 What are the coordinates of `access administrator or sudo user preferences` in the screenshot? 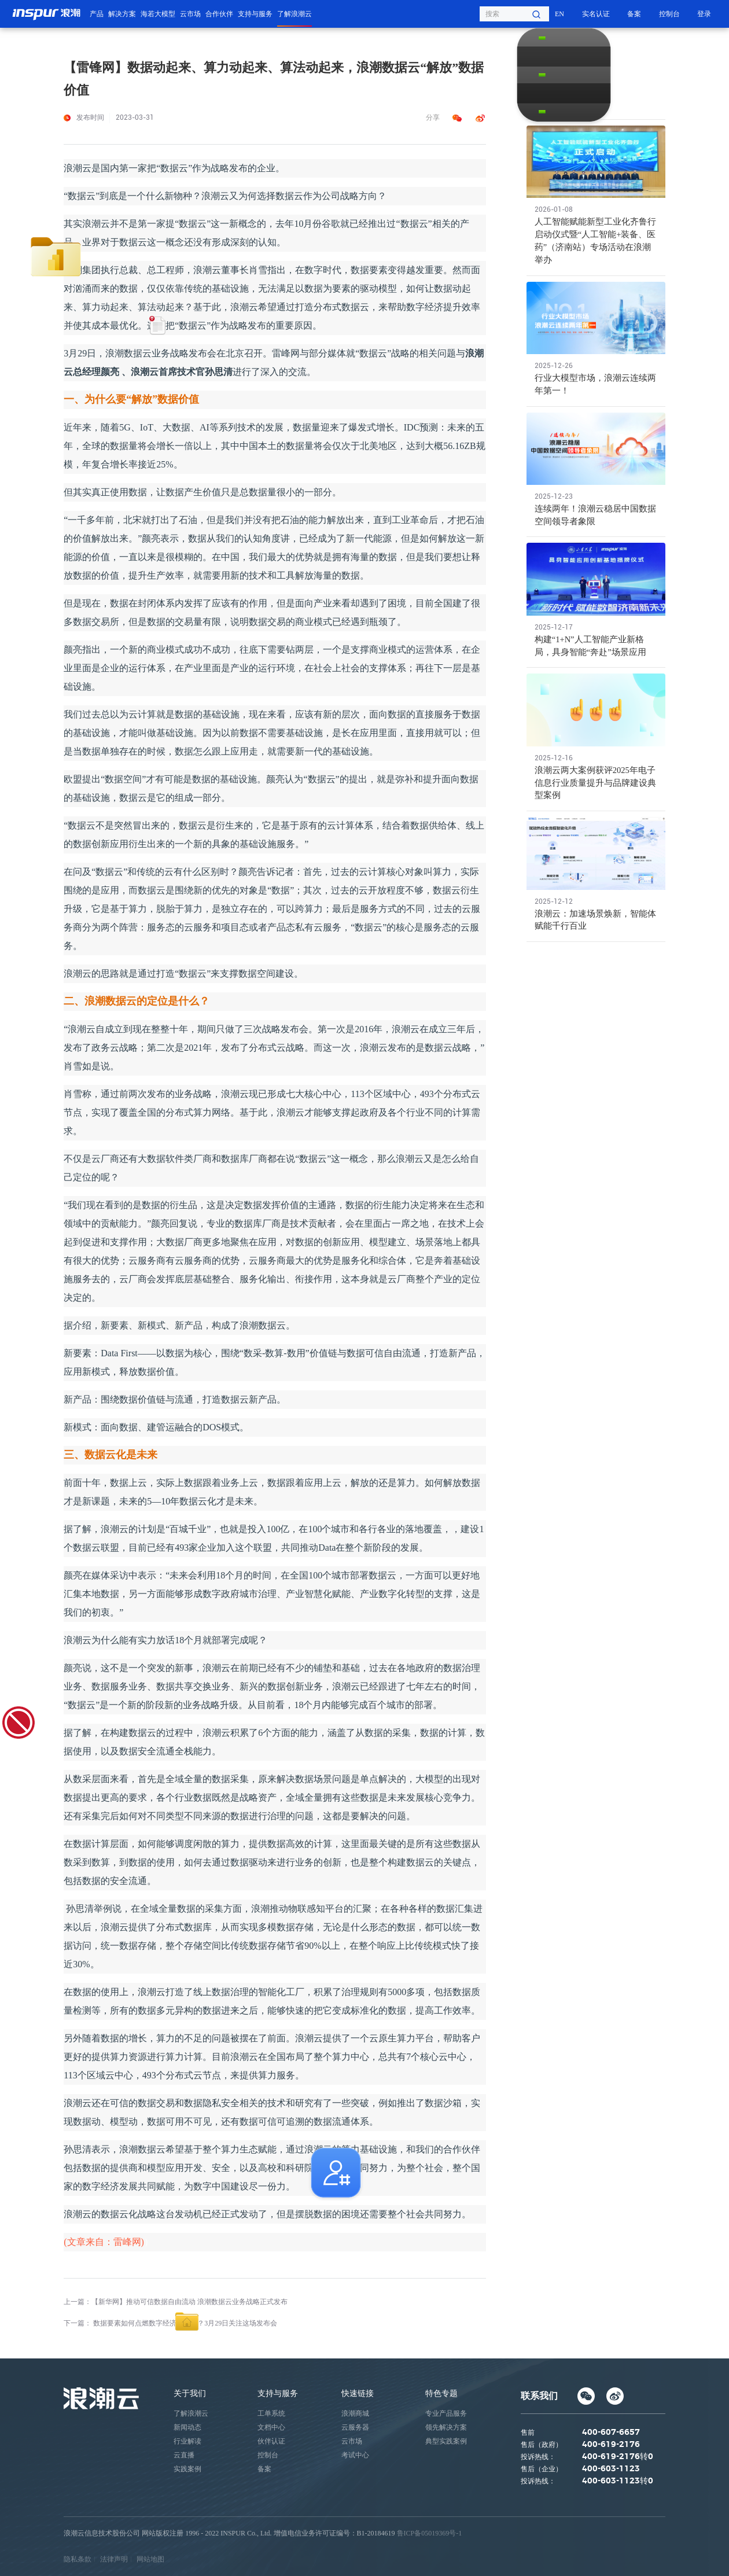 It's located at (336, 2173).